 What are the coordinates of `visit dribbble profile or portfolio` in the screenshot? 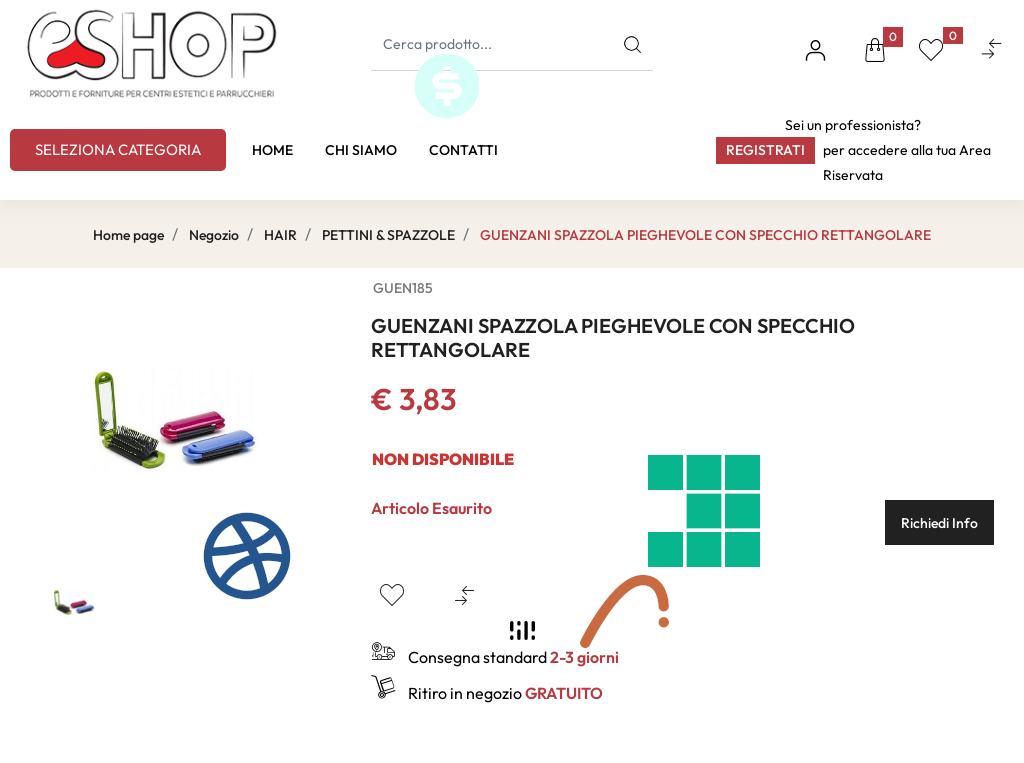 It's located at (247, 556).